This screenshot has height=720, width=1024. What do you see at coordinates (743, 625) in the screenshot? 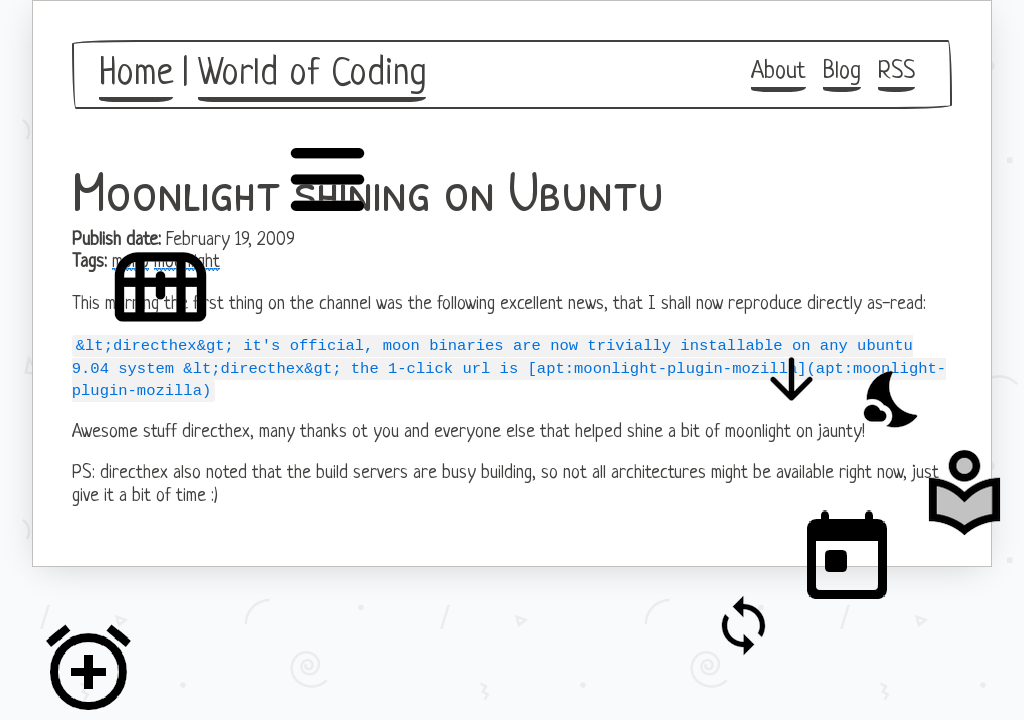
I see `enable repeat or loop playback` at bounding box center [743, 625].